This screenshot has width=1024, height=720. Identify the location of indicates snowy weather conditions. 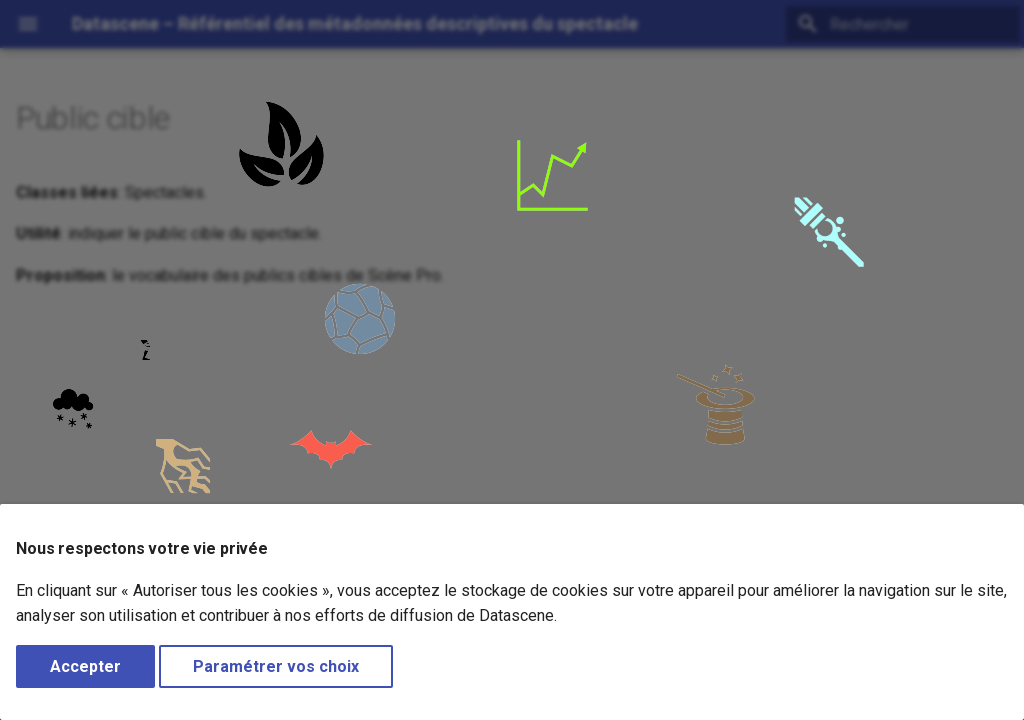
(73, 409).